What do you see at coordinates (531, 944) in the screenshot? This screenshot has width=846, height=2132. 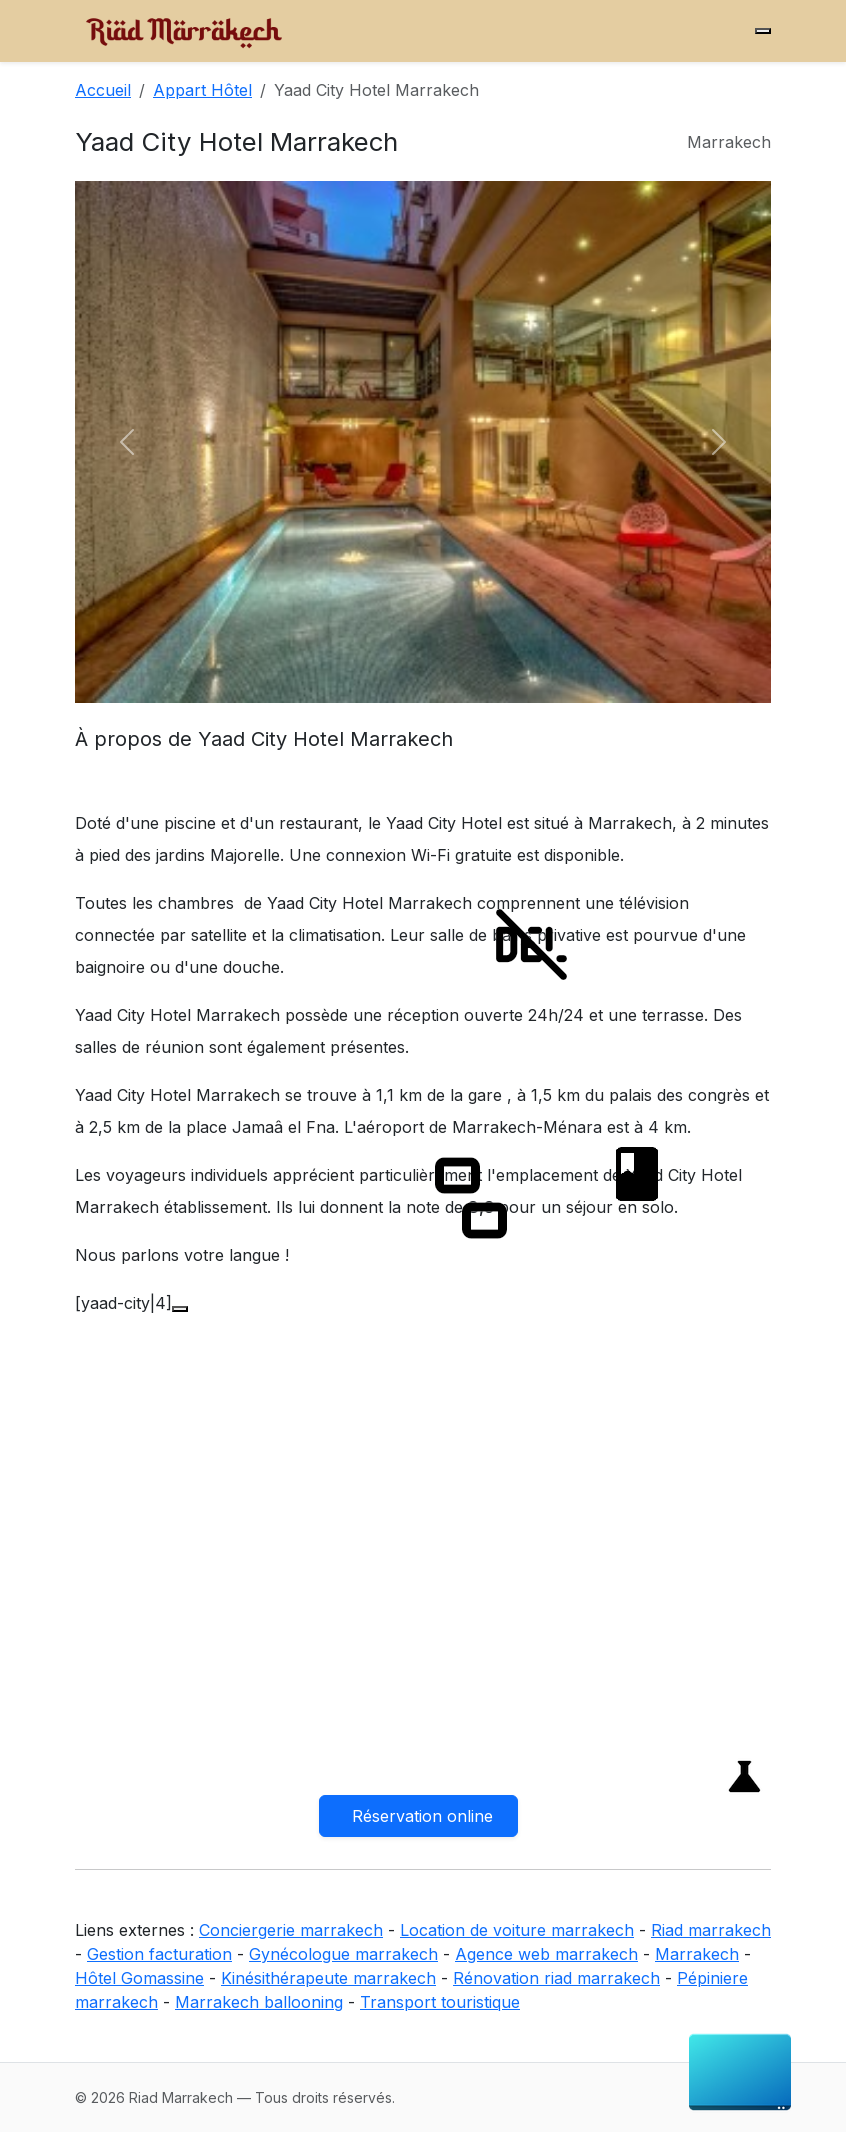 I see `http delete request disabled or unavailable` at bounding box center [531, 944].